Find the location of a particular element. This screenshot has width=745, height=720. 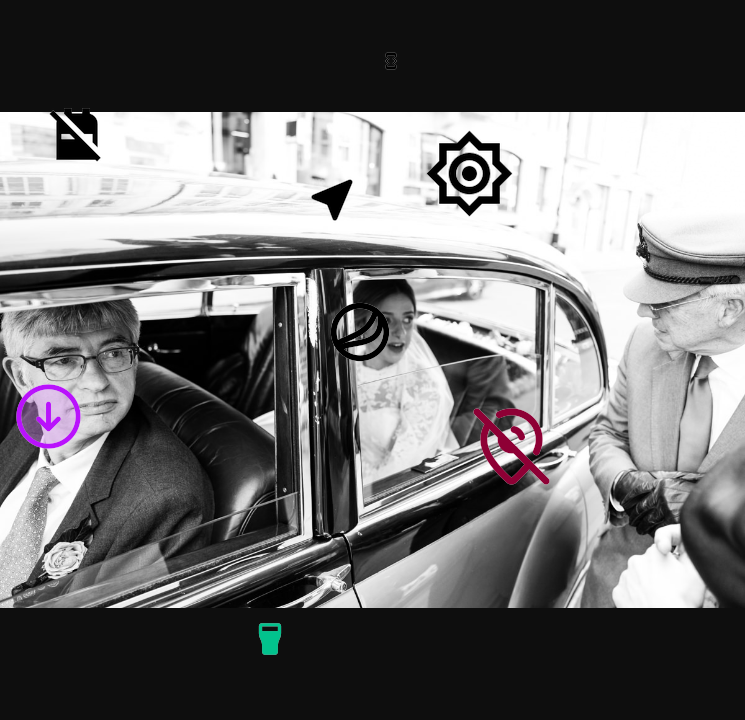

no backpacks allowed in this area is located at coordinates (77, 134).